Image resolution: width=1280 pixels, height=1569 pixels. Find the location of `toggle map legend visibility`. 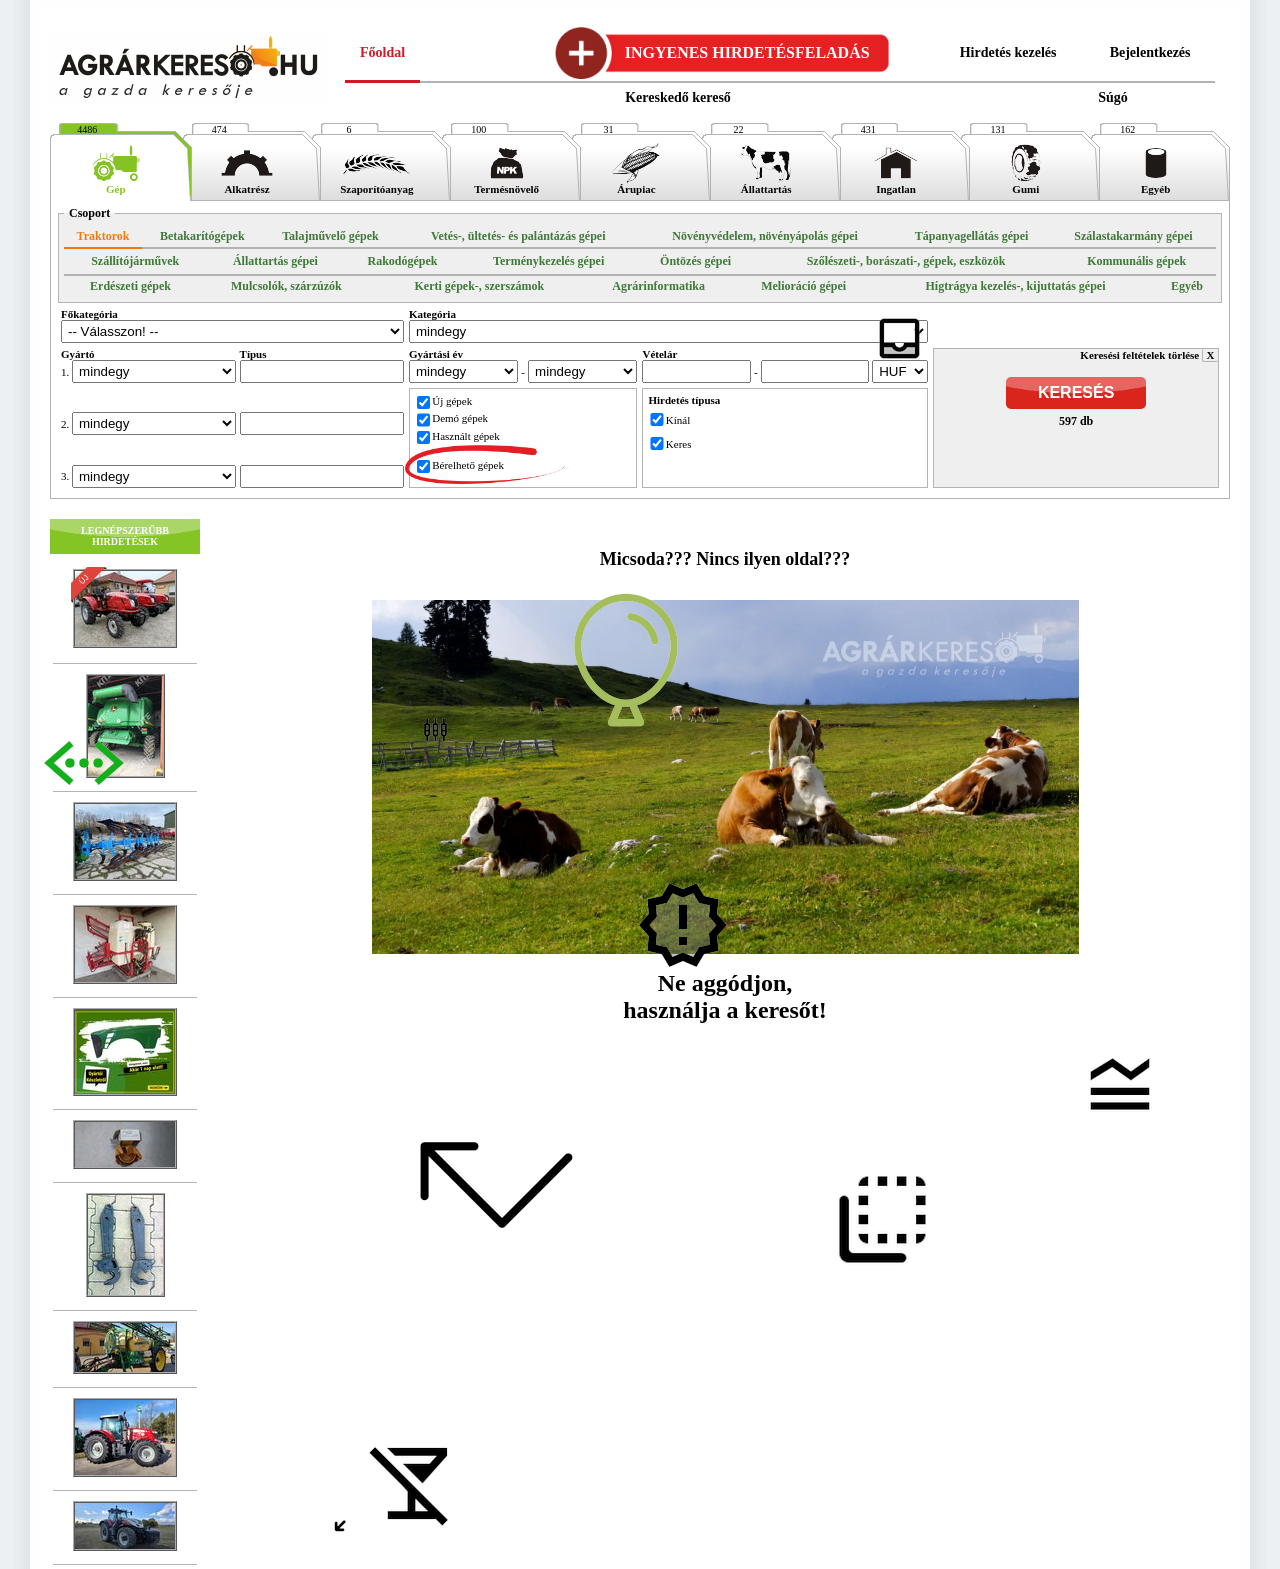

toggle map legend visibility is located at coordinates (1120, 1084).